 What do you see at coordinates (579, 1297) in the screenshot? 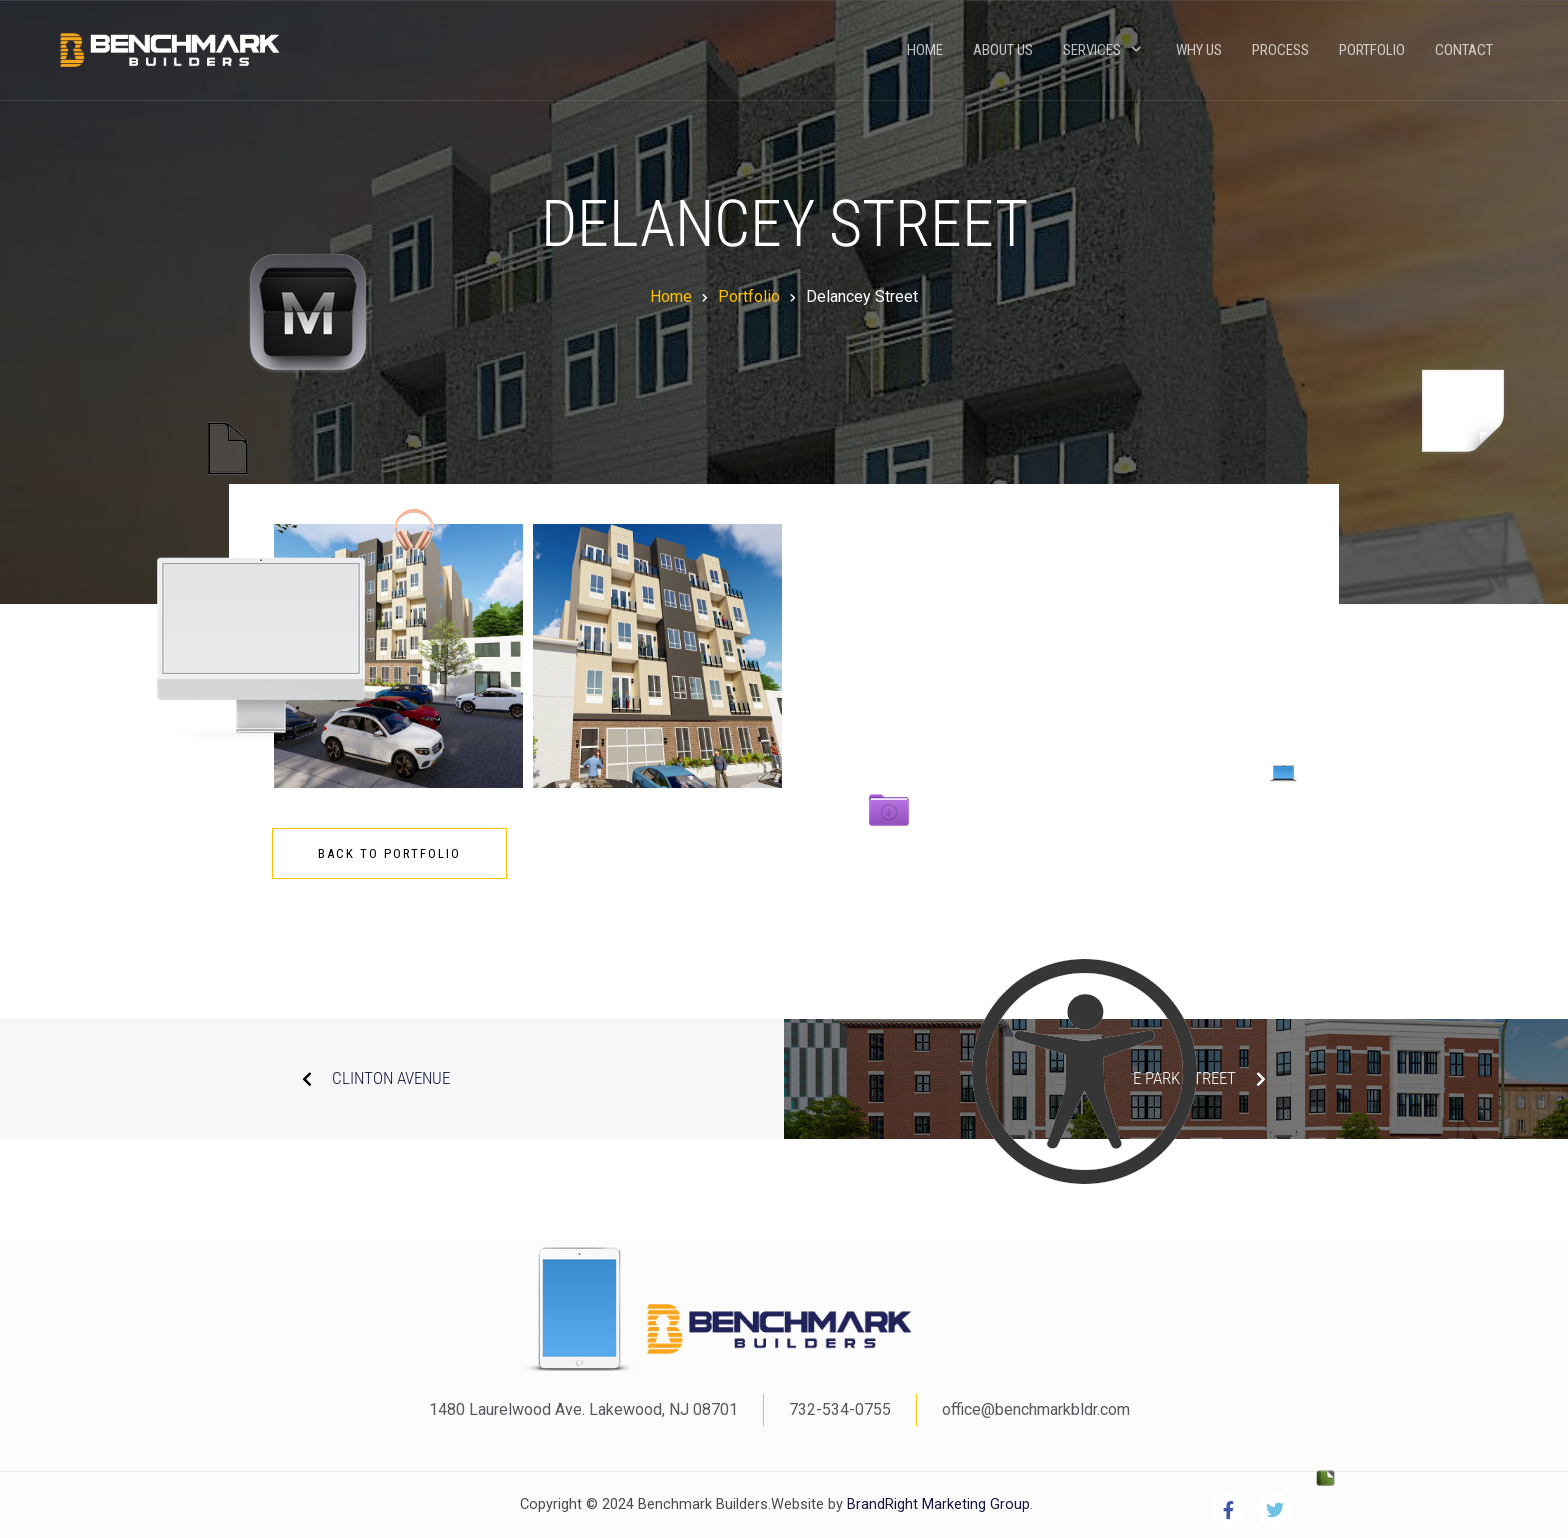
I see `indicates a connected iPad mini device` at bounding box center [579, 1297].